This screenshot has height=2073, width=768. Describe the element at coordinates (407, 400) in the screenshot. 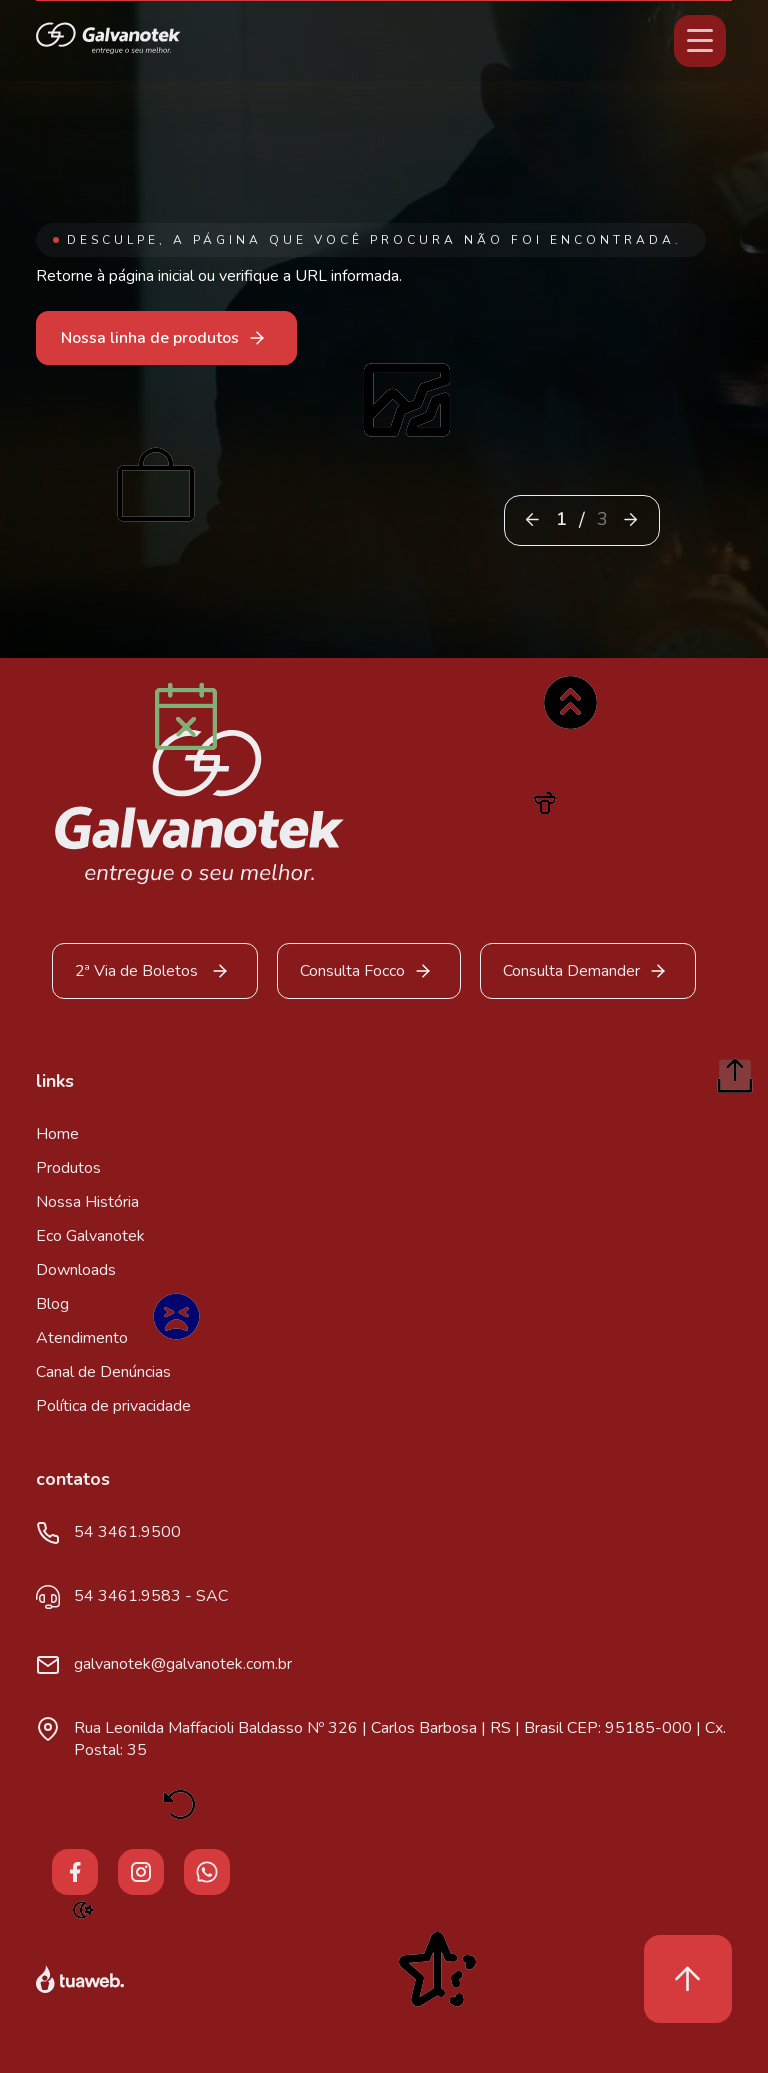

I see `indicates a broken or corrupted image file` at that location.